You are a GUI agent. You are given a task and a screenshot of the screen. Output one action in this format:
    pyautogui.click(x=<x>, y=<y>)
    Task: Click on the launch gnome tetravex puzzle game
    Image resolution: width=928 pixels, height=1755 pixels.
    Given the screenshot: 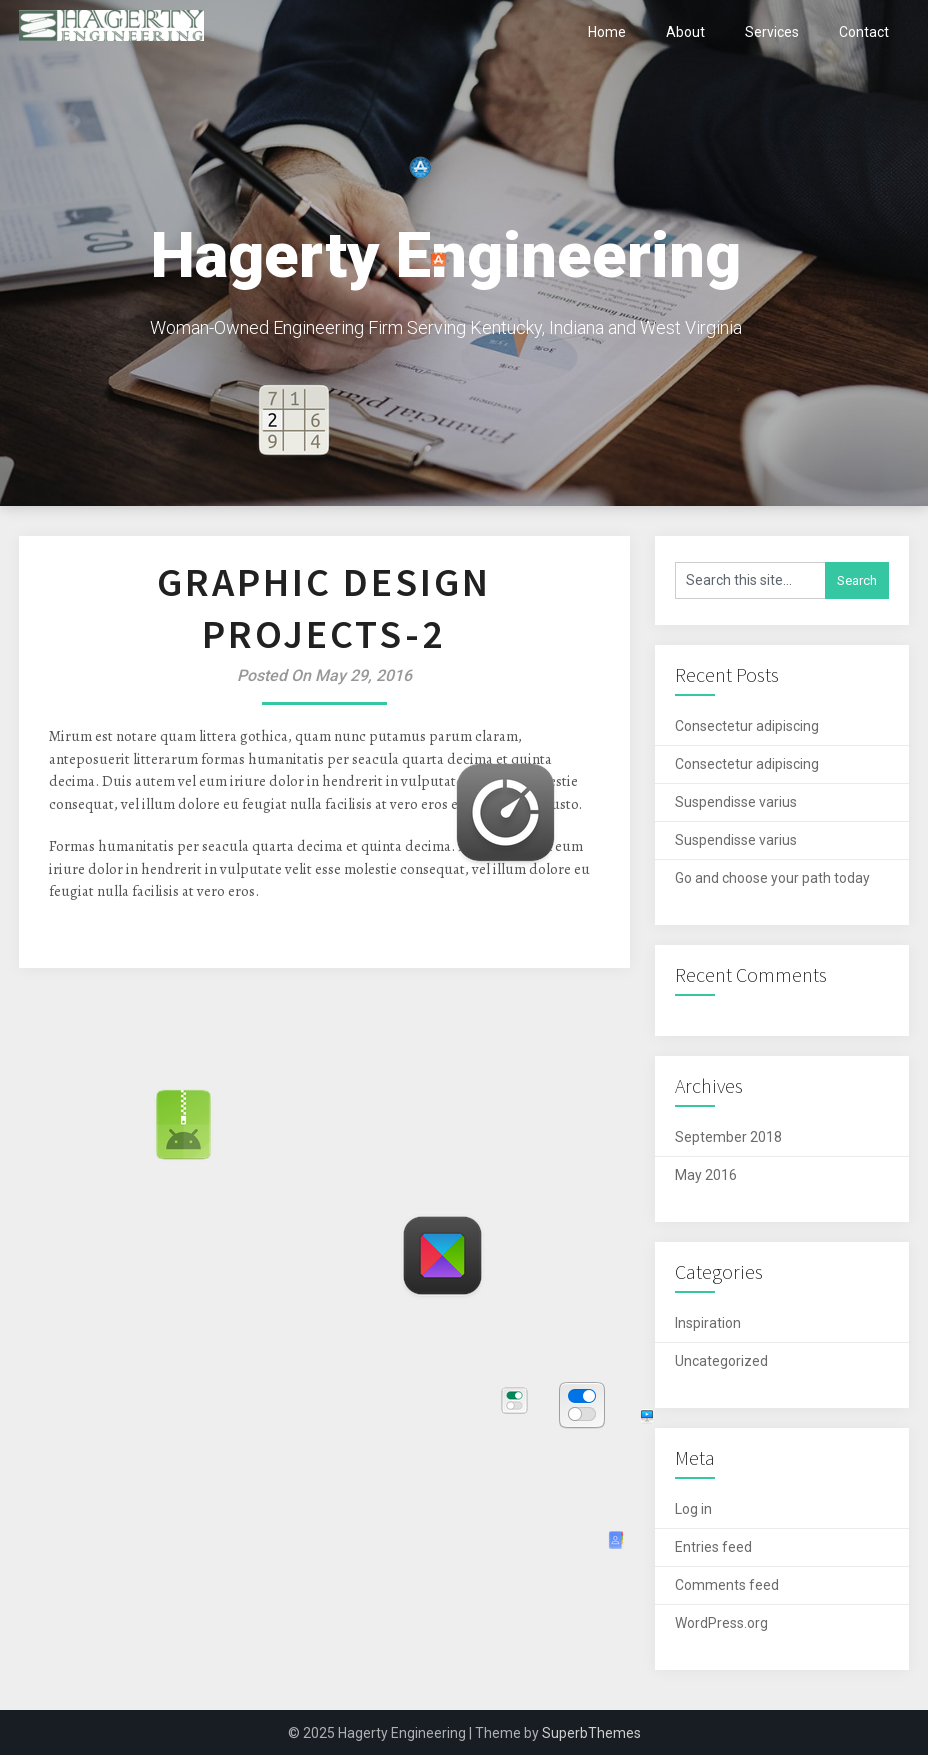 What is the action you would take?
    pyautogui.click(x=442, y=1255)
    